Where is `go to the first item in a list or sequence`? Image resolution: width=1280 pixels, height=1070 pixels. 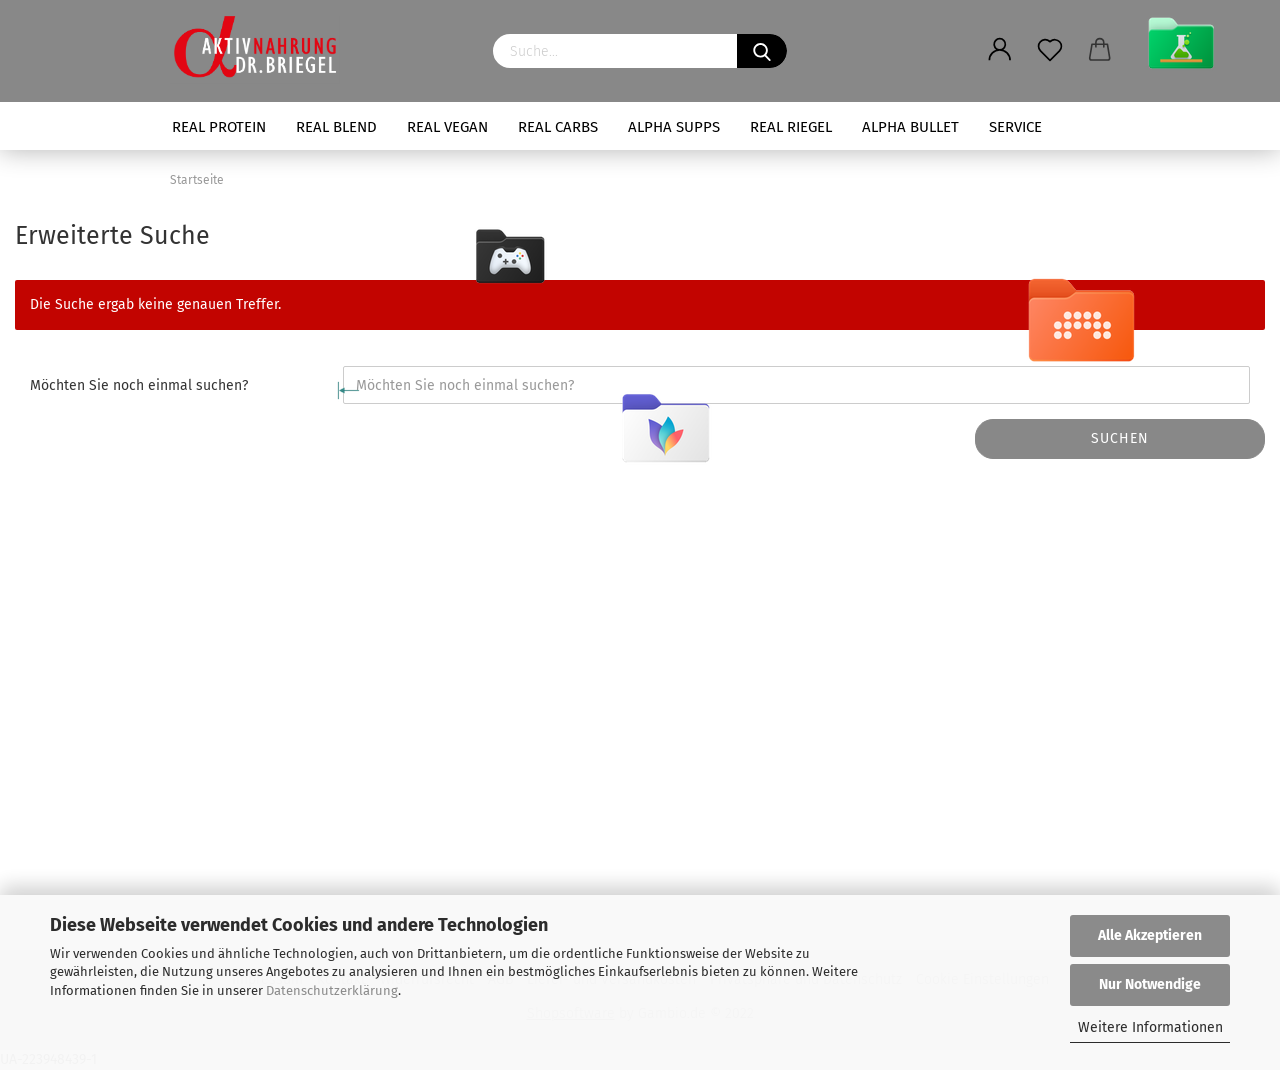 go to the first item in a list or sequence is located at coordinates (348, 390).